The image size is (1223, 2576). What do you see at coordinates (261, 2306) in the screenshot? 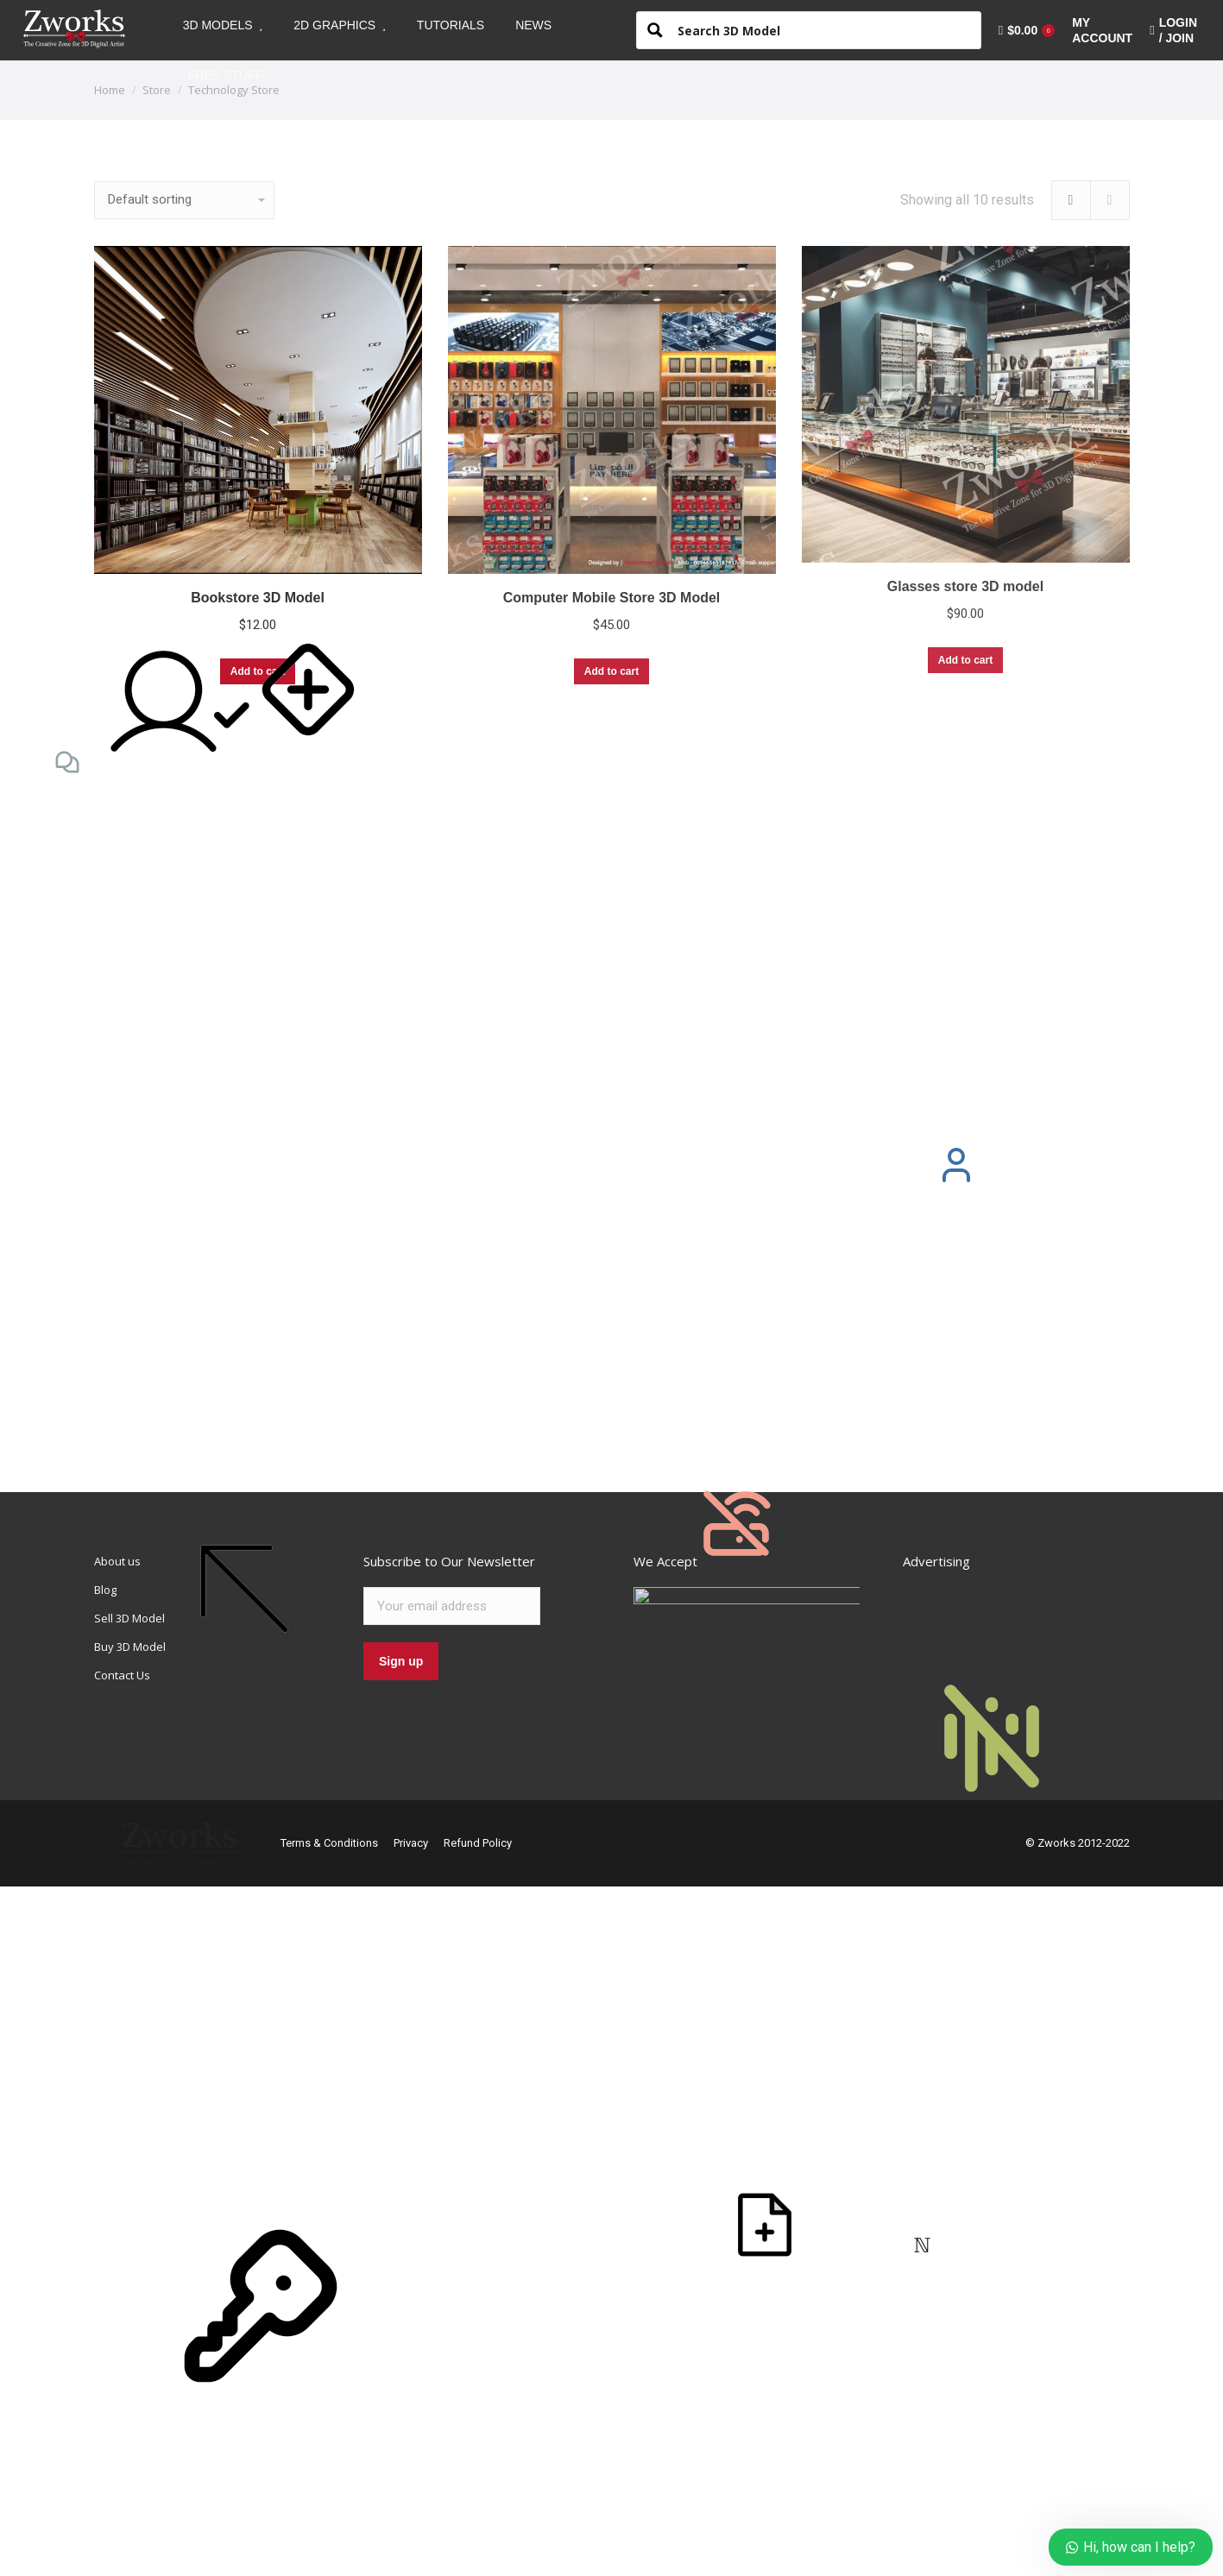
I see `access security or authentication settings` at bounding box center [261, 2306].